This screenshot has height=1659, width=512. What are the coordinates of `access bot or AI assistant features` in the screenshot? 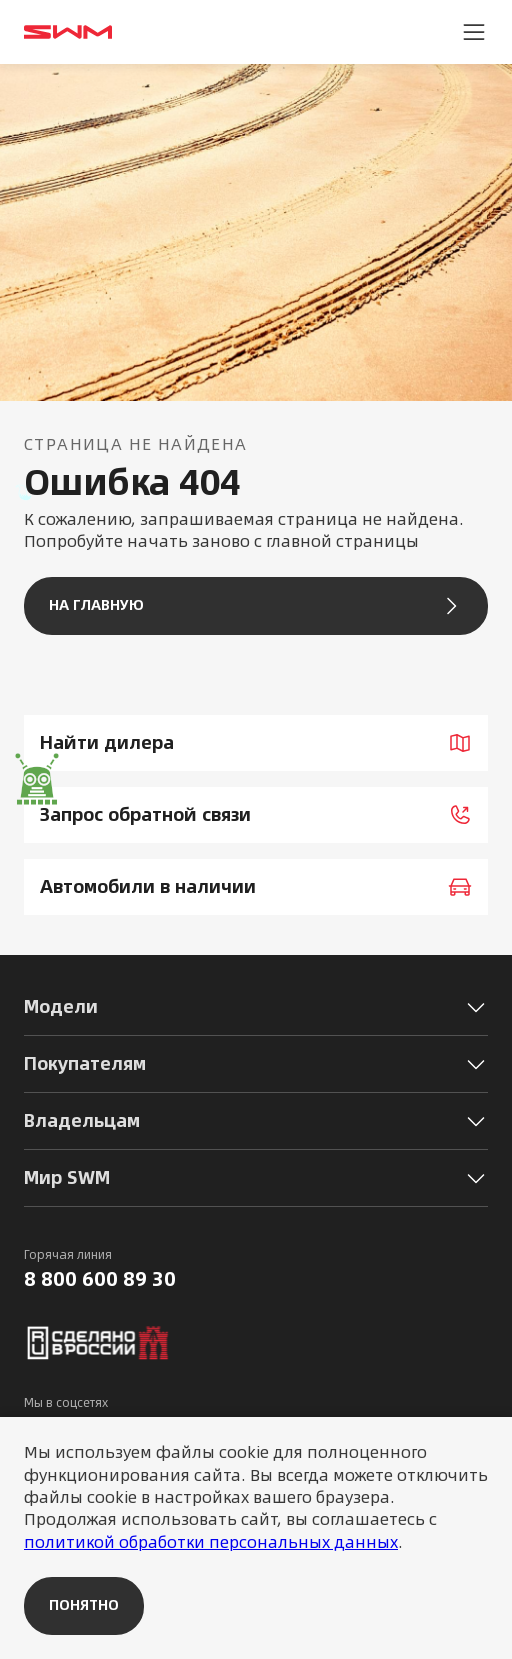 It's located at (37, 779).